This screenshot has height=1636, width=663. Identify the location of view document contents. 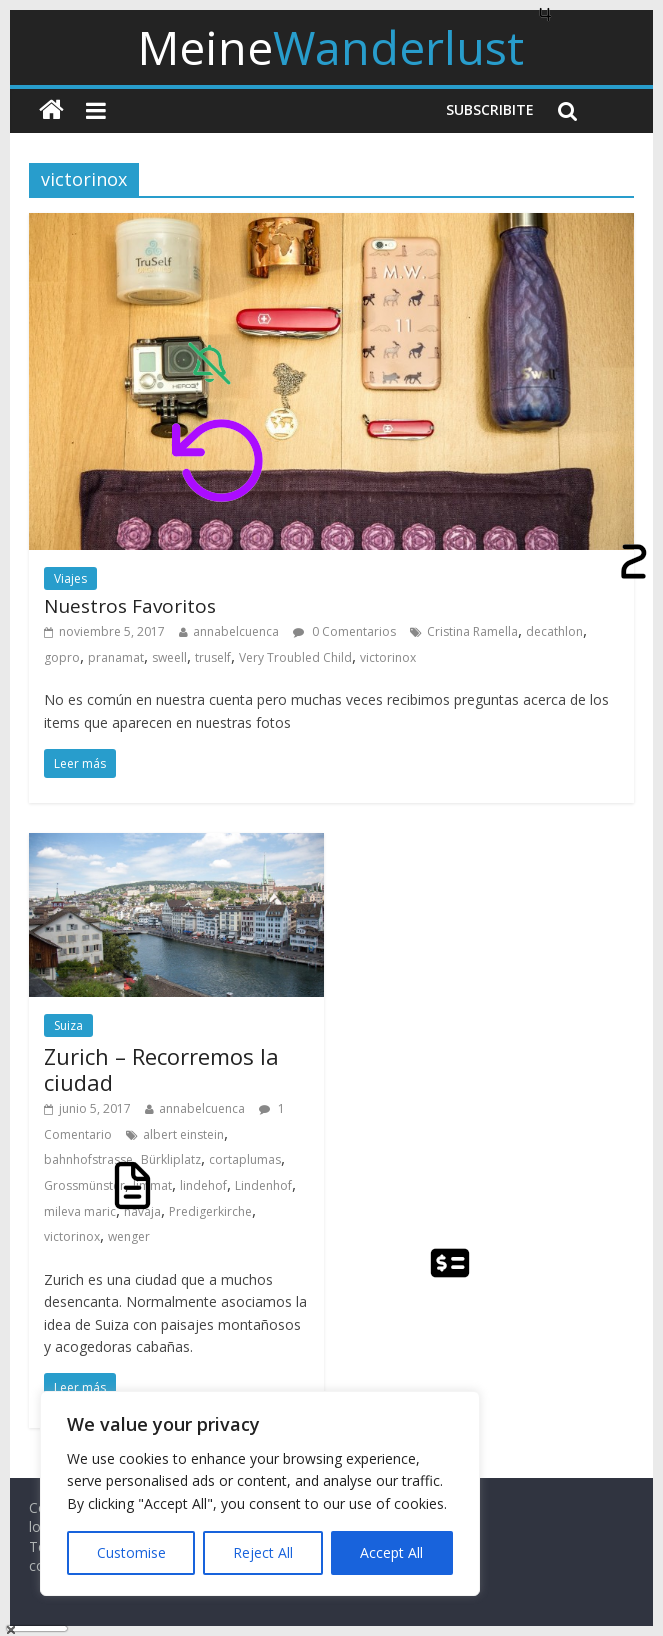
(132, 1185).